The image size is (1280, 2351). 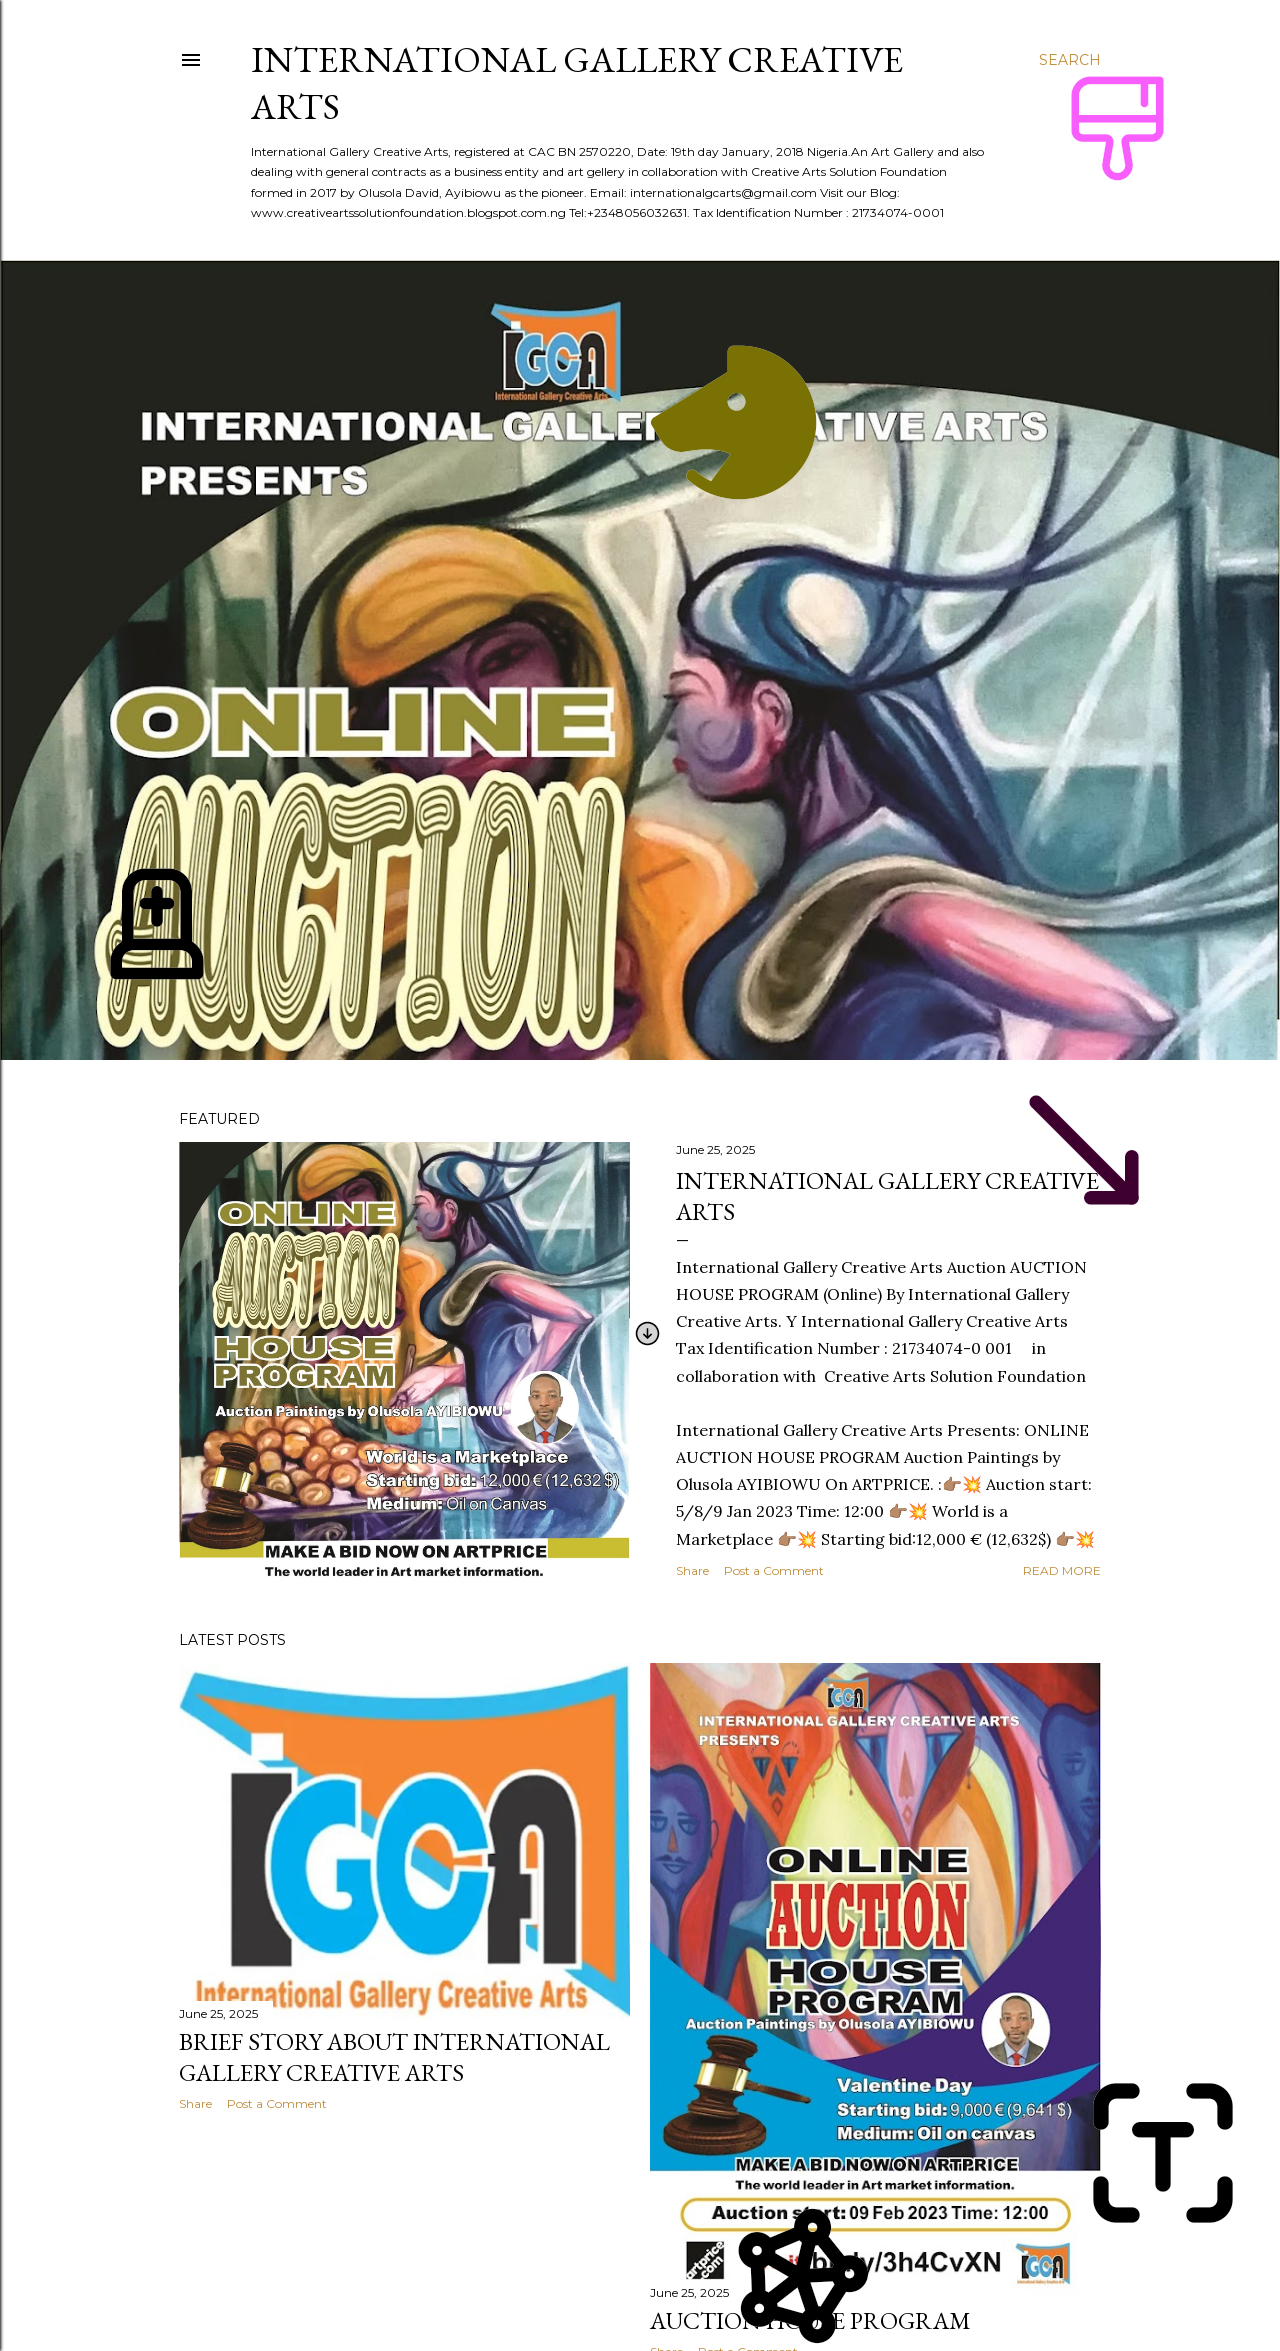 I want to click on download file or content, so click(x=647, y=1333).